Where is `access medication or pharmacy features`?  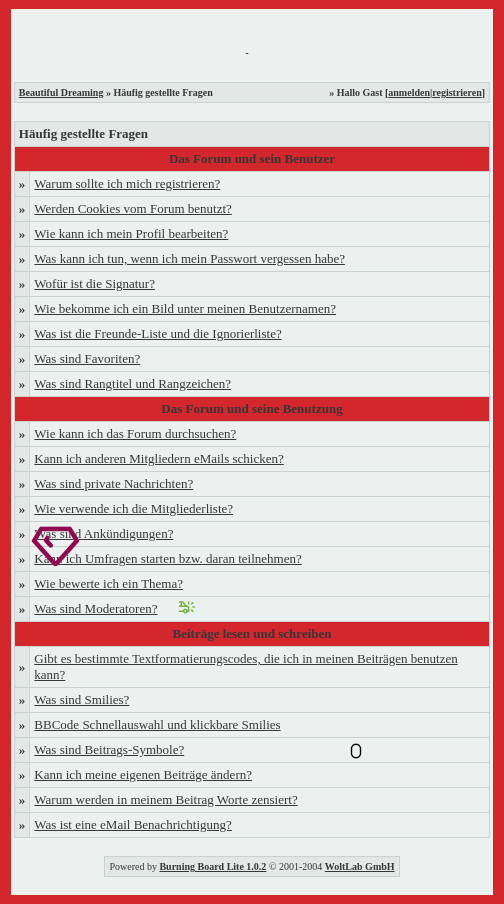
access medication or pharmacy features is located at coordinates (356, 751).